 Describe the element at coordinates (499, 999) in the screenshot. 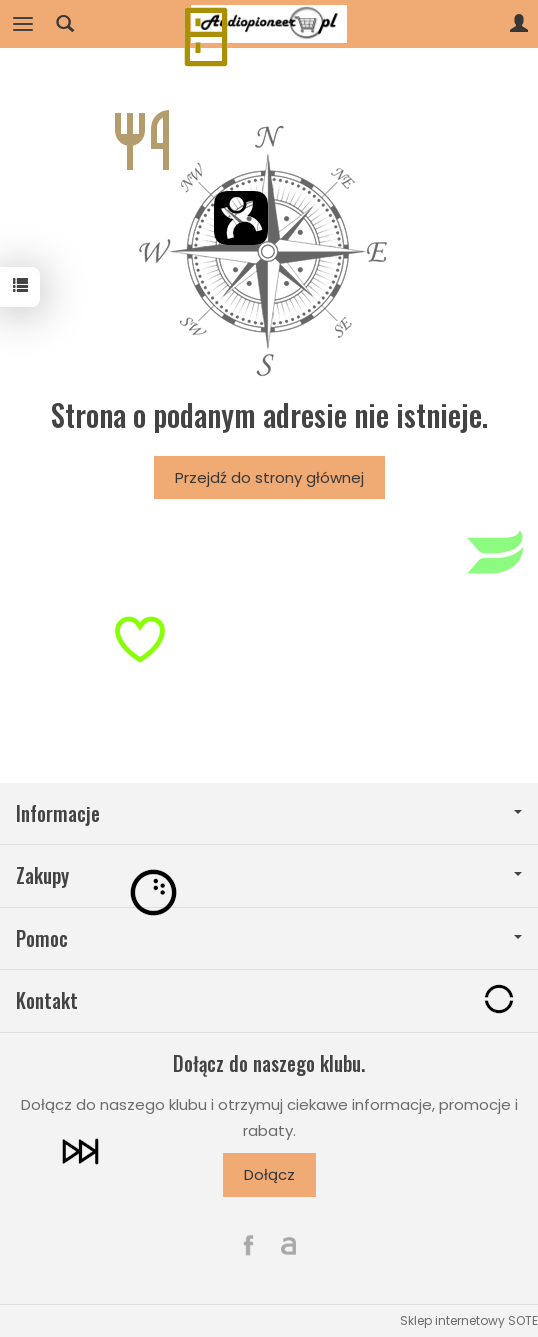

I see `indicates content is loading` at that location.